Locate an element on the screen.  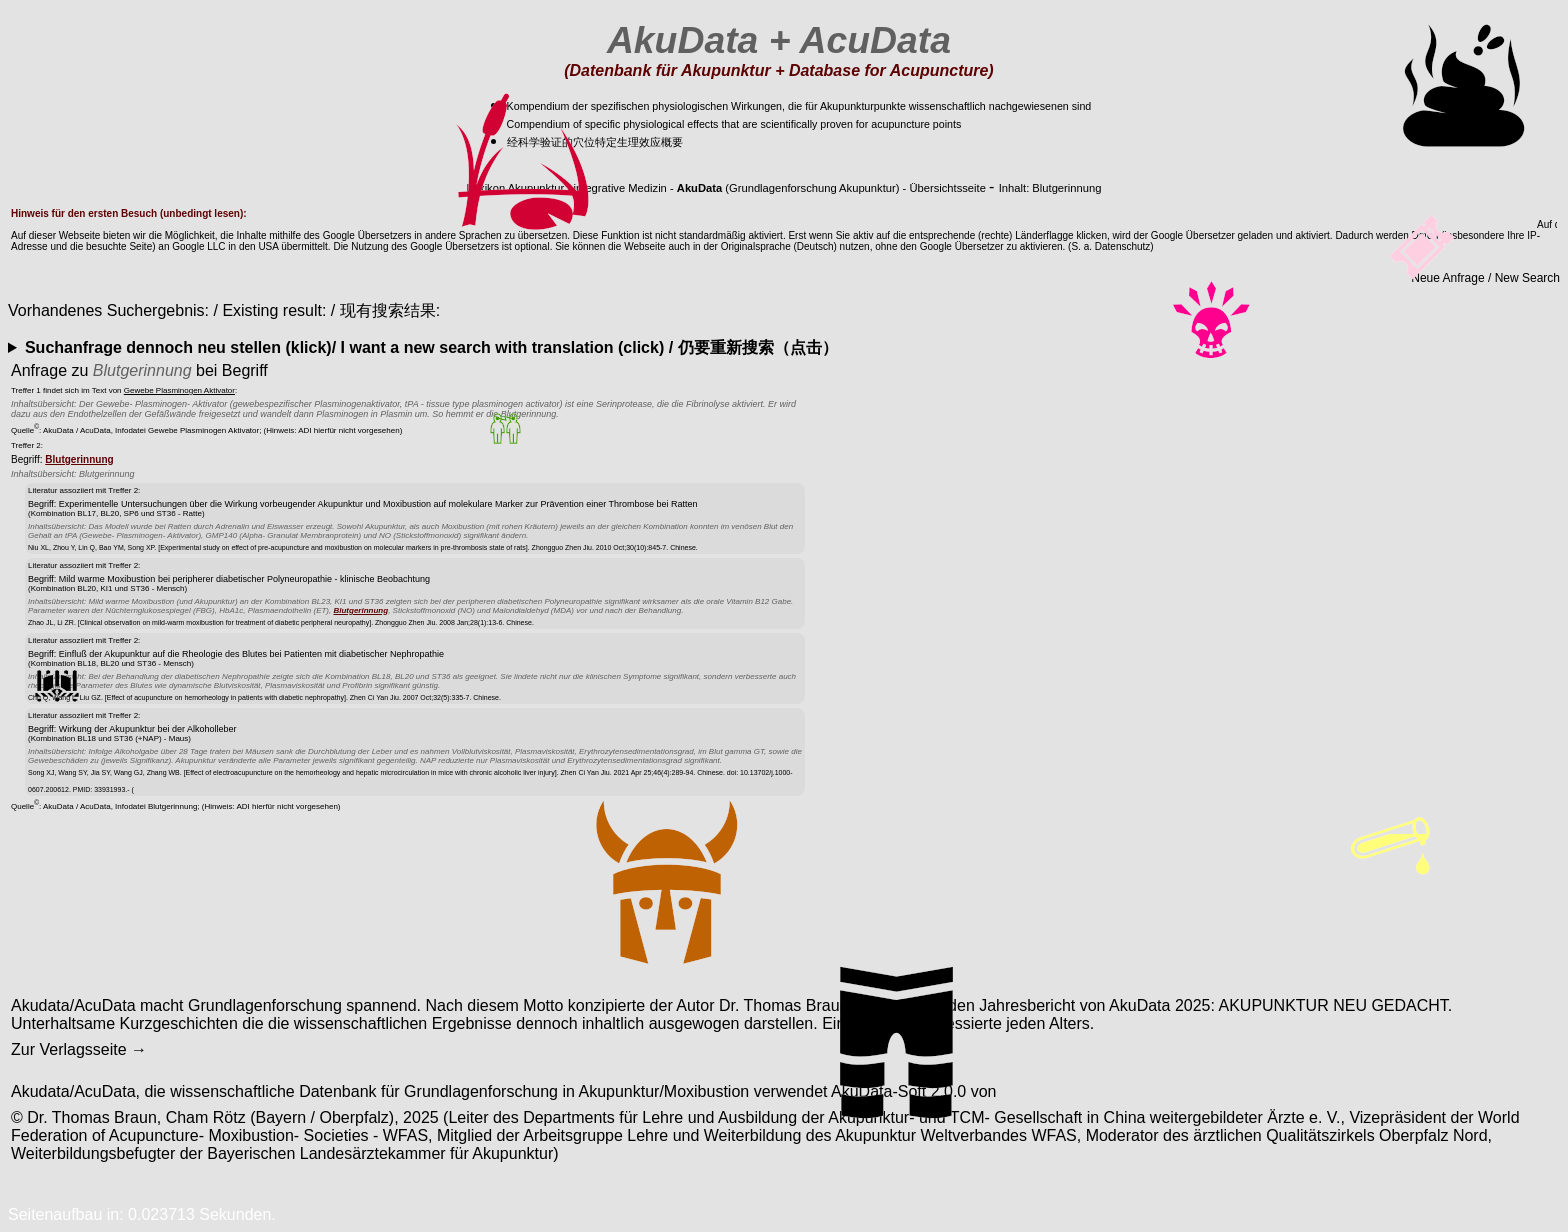
select dwarf king character or class is located at coordinates (57, 685).